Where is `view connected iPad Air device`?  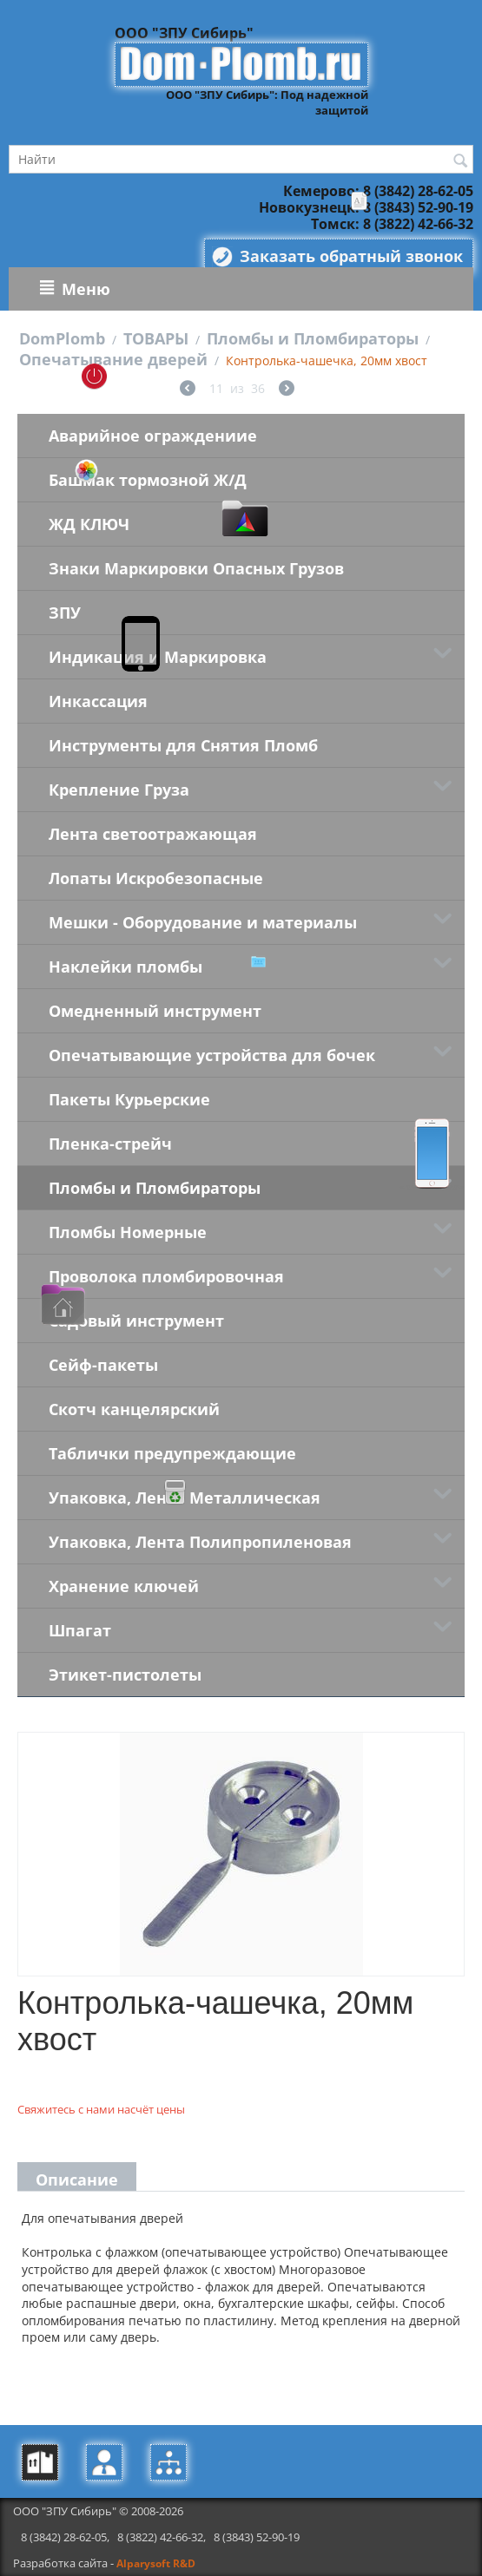 view connected iPad Air device is located at coordinates (141, 644).